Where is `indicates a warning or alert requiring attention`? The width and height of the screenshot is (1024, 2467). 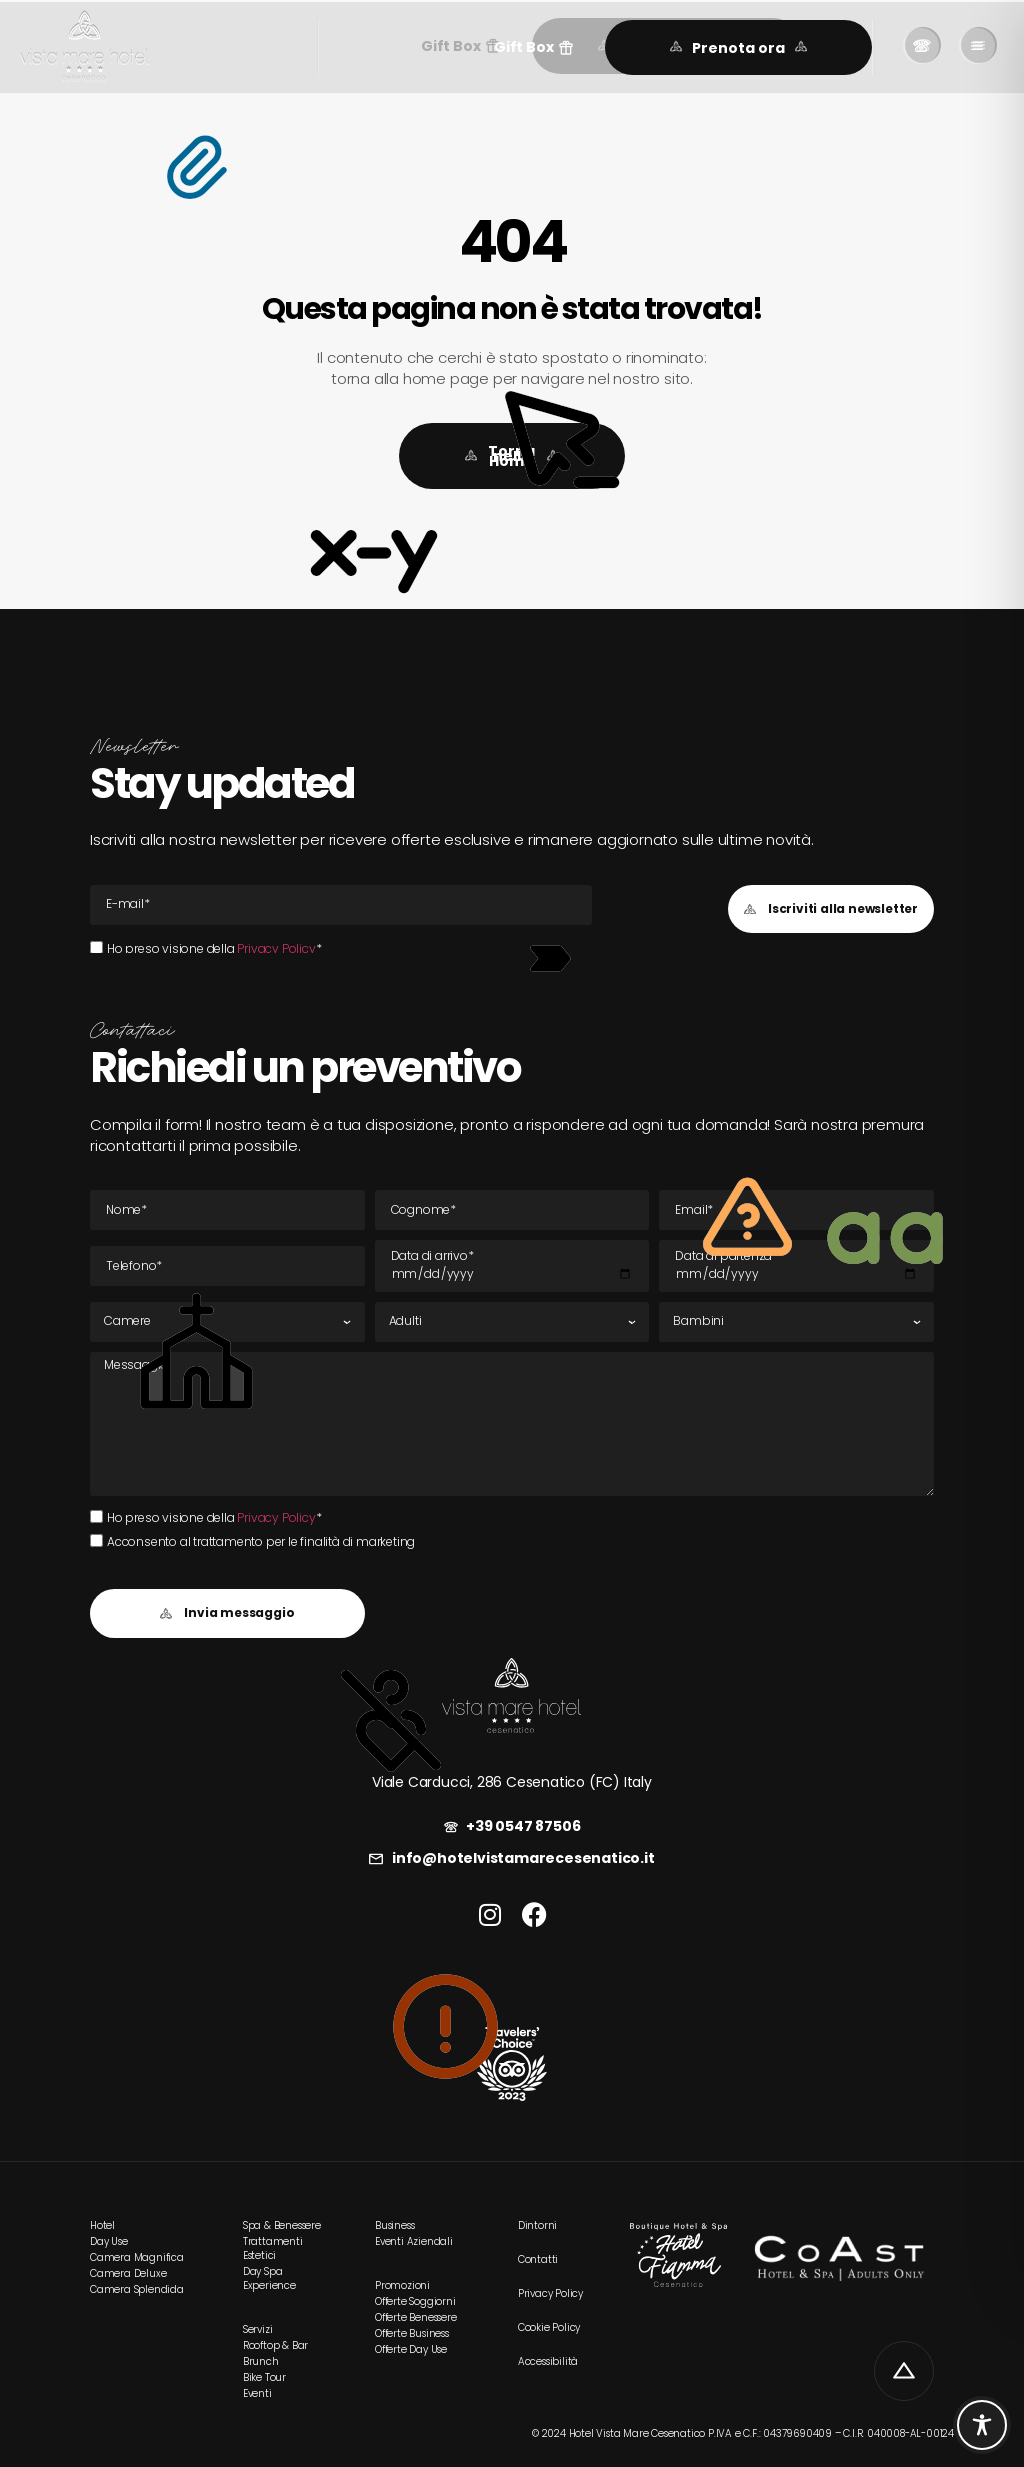
indicates a warning or alert requiring attention is located at coordinates (445, 2026).